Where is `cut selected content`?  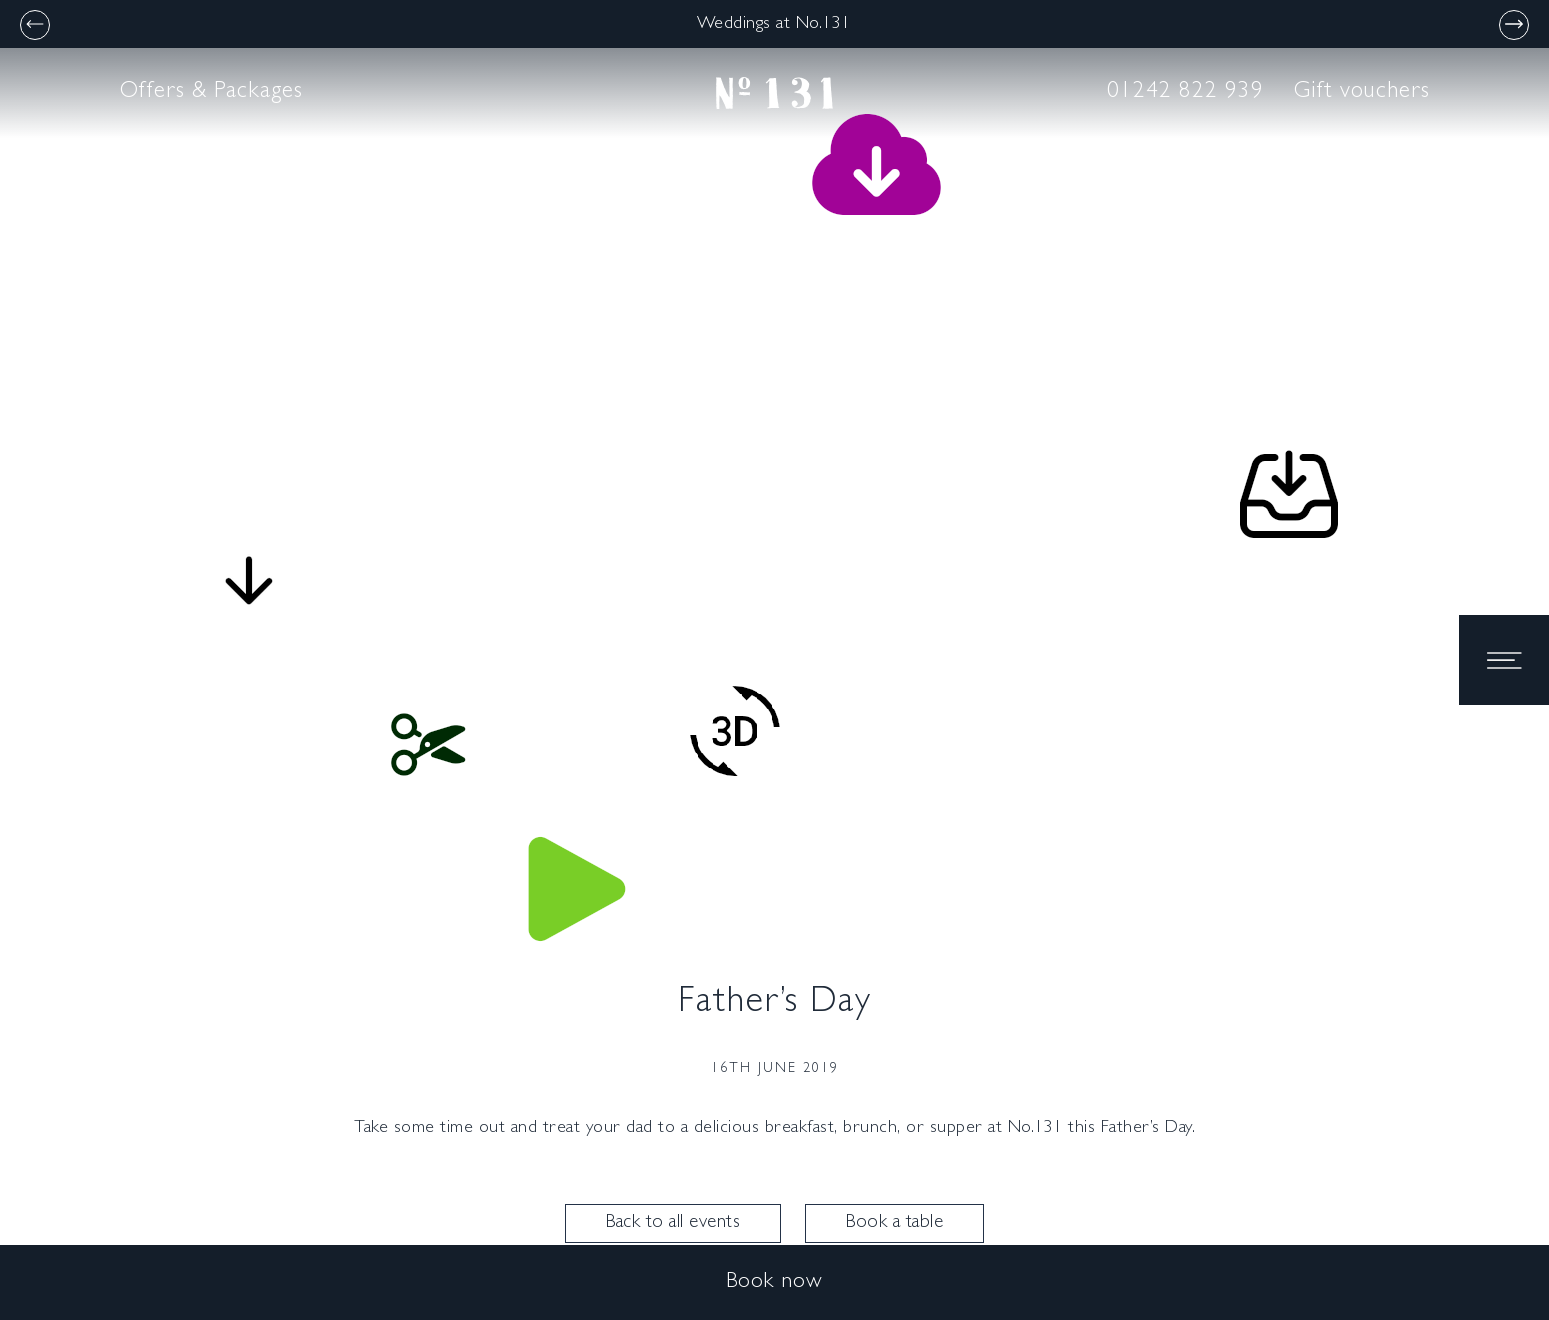
cut selected content is located at coordinates (427, 744).